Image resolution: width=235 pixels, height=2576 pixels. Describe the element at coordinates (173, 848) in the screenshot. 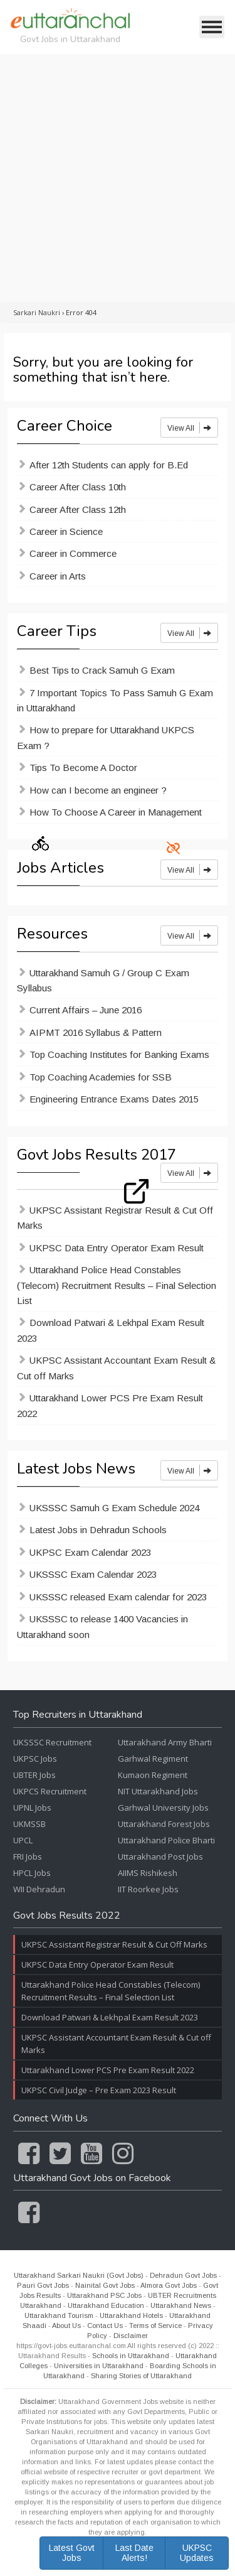

I see `unlink or disconnect items` at that location.